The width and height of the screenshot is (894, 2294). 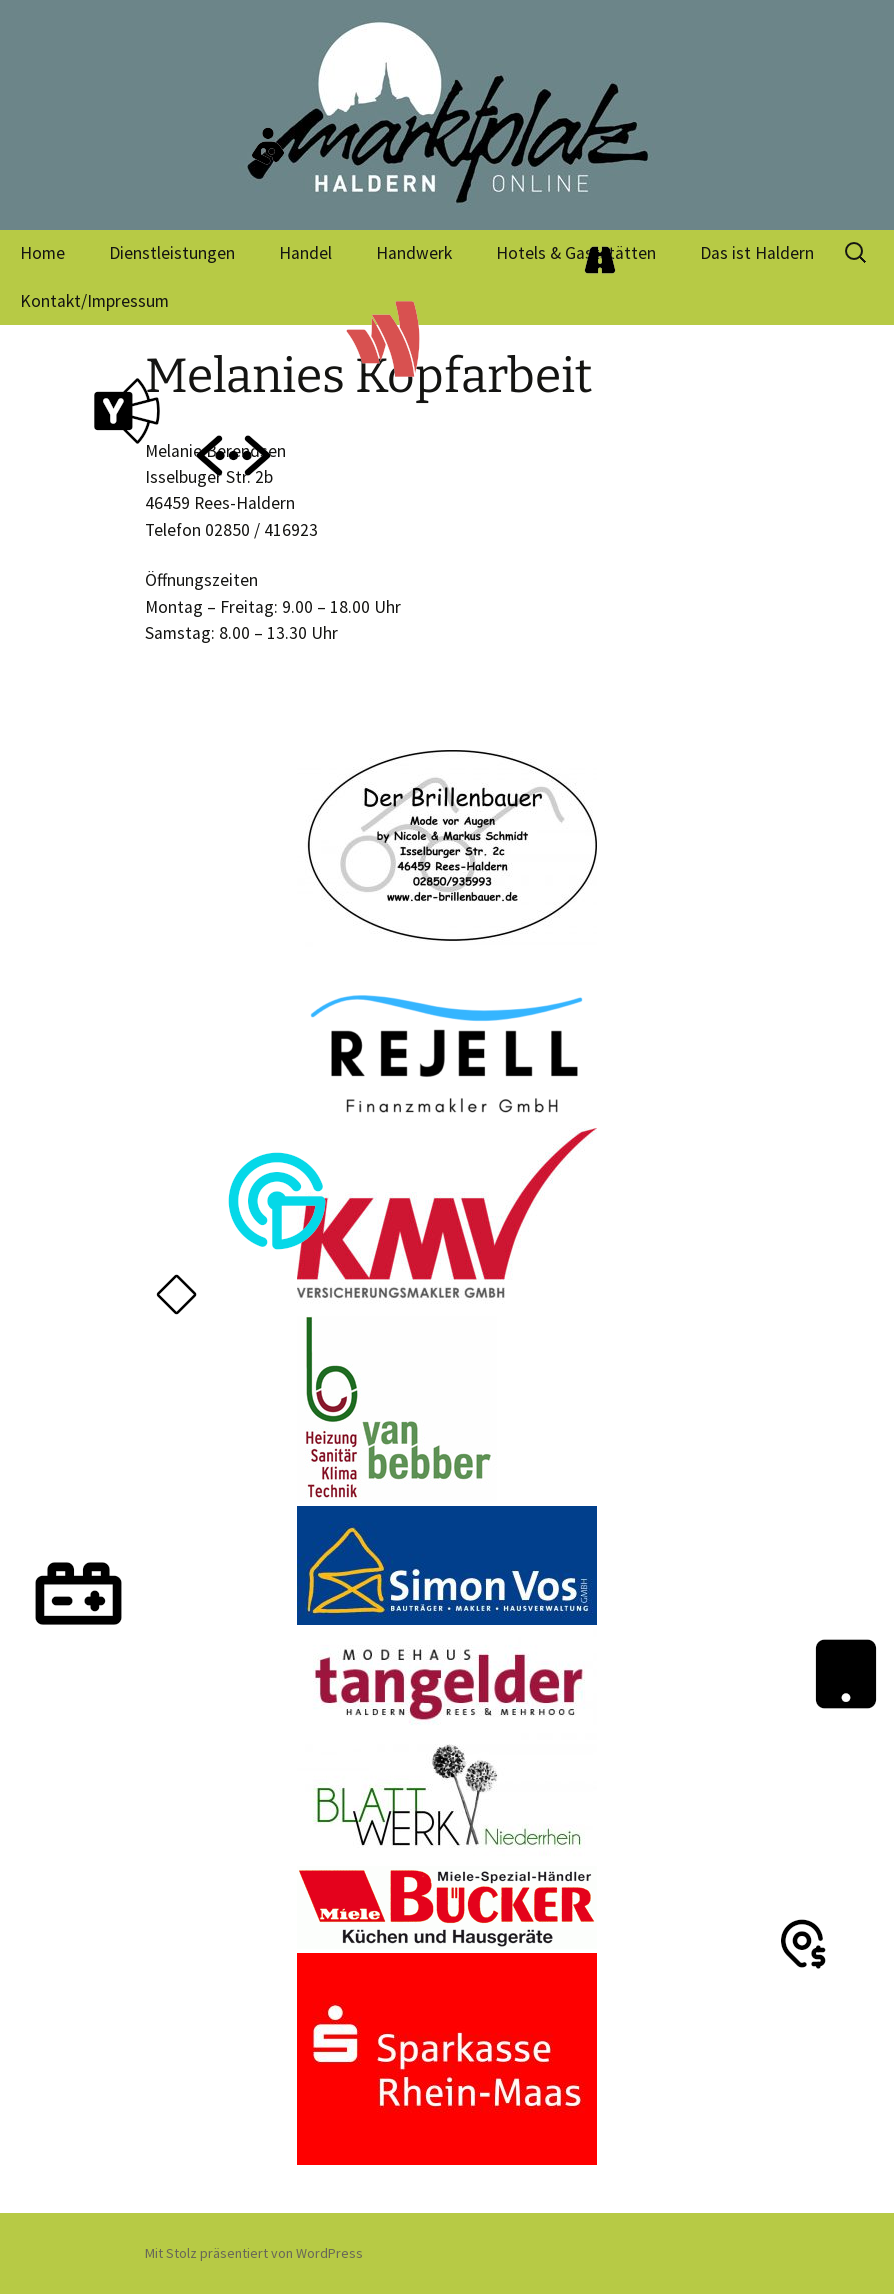 What do you see at coordinates (78, 1596) in the screenshot?
I see `check vehicle battery status` at bounding box center [78, 1596].